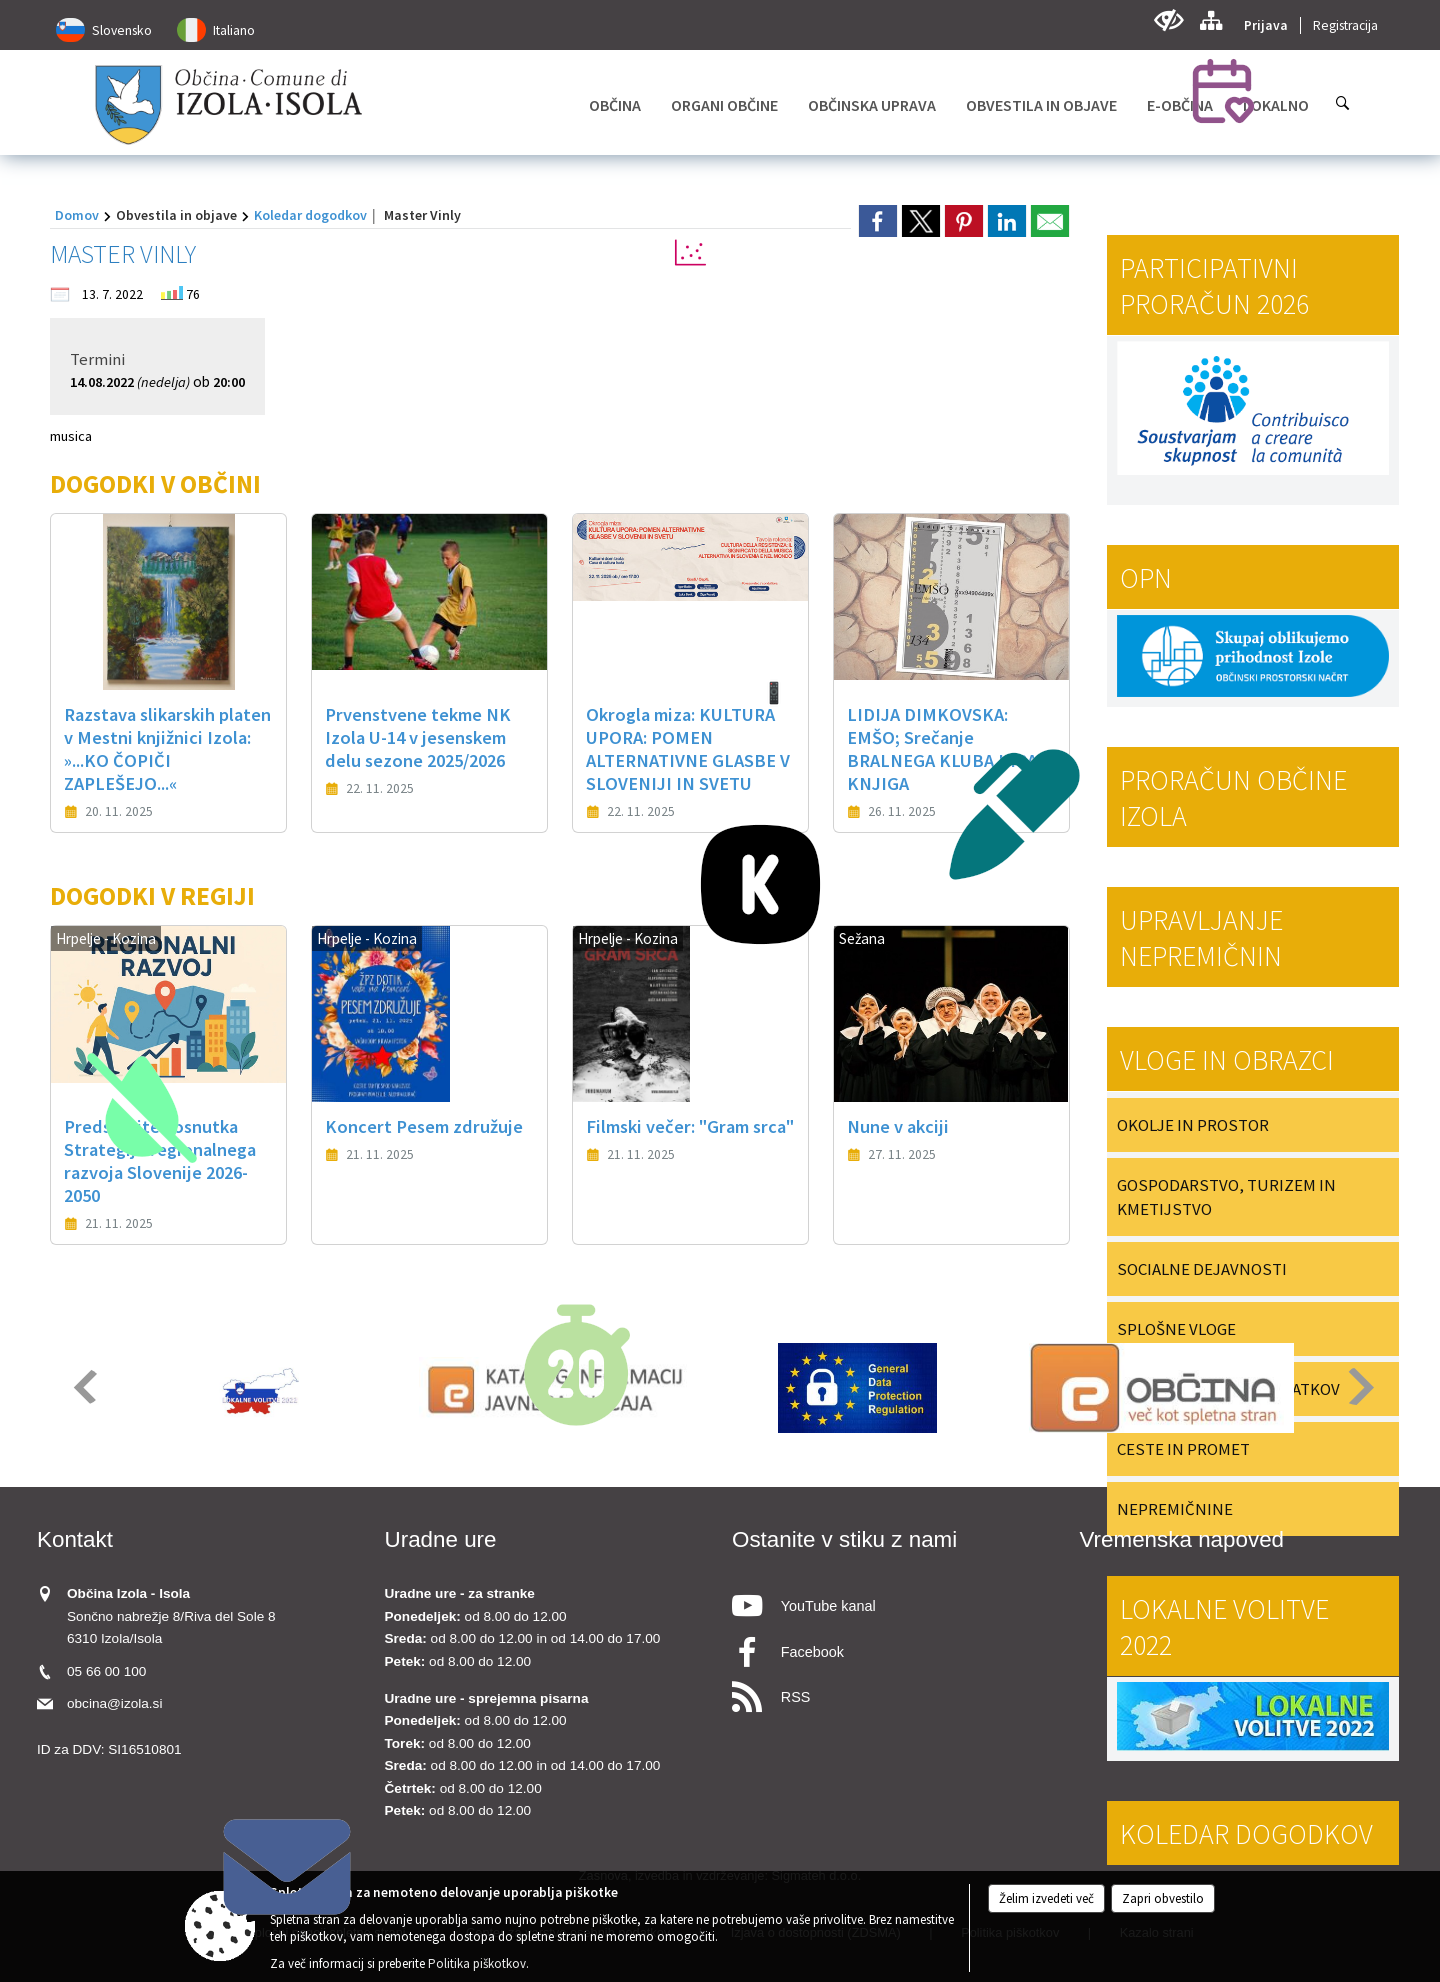  Describe the element at coordinates (760, 884) in the screenshot. I see `indicates items starting with the letter K` at that location.